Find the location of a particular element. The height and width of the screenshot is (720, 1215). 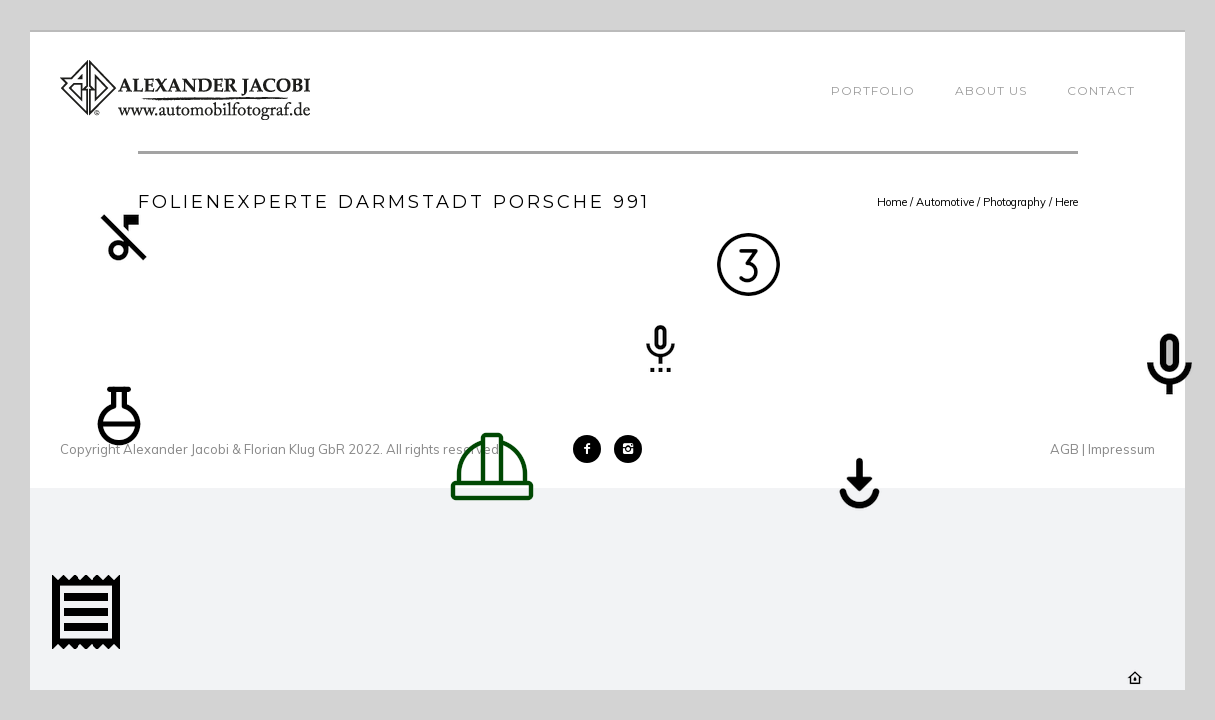

download content to device is located at coordinates (859, 481).